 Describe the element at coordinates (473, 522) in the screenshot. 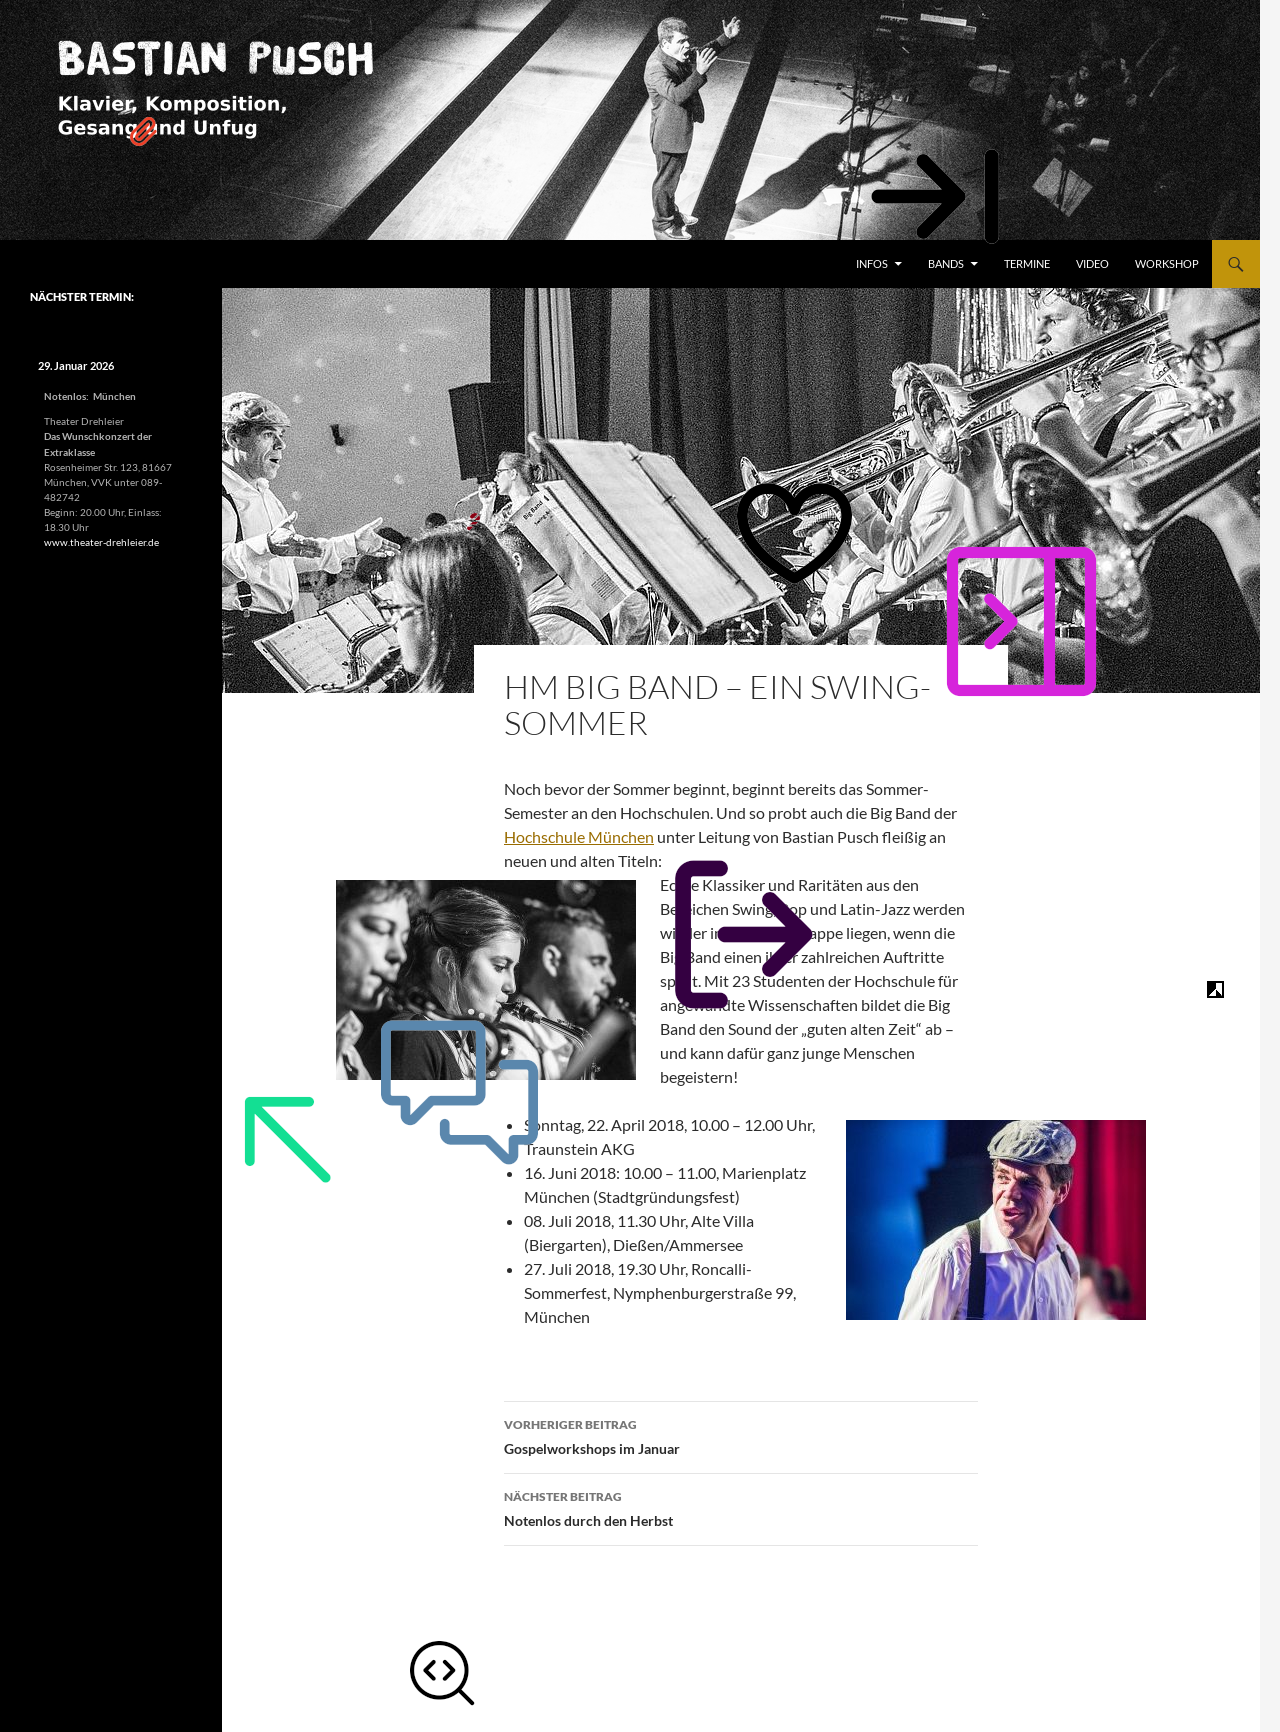

I see `indicates holiday or seasonal content` at that location.